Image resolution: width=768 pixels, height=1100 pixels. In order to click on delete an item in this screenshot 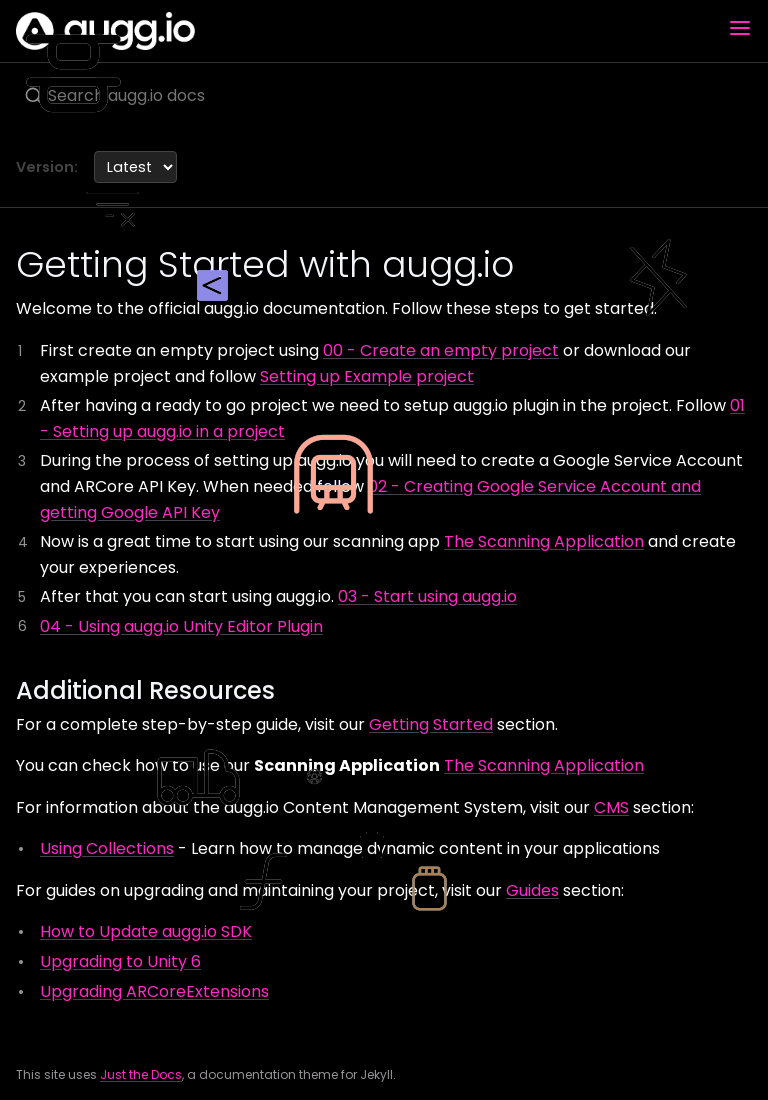, I will do `click(372, 846)`.